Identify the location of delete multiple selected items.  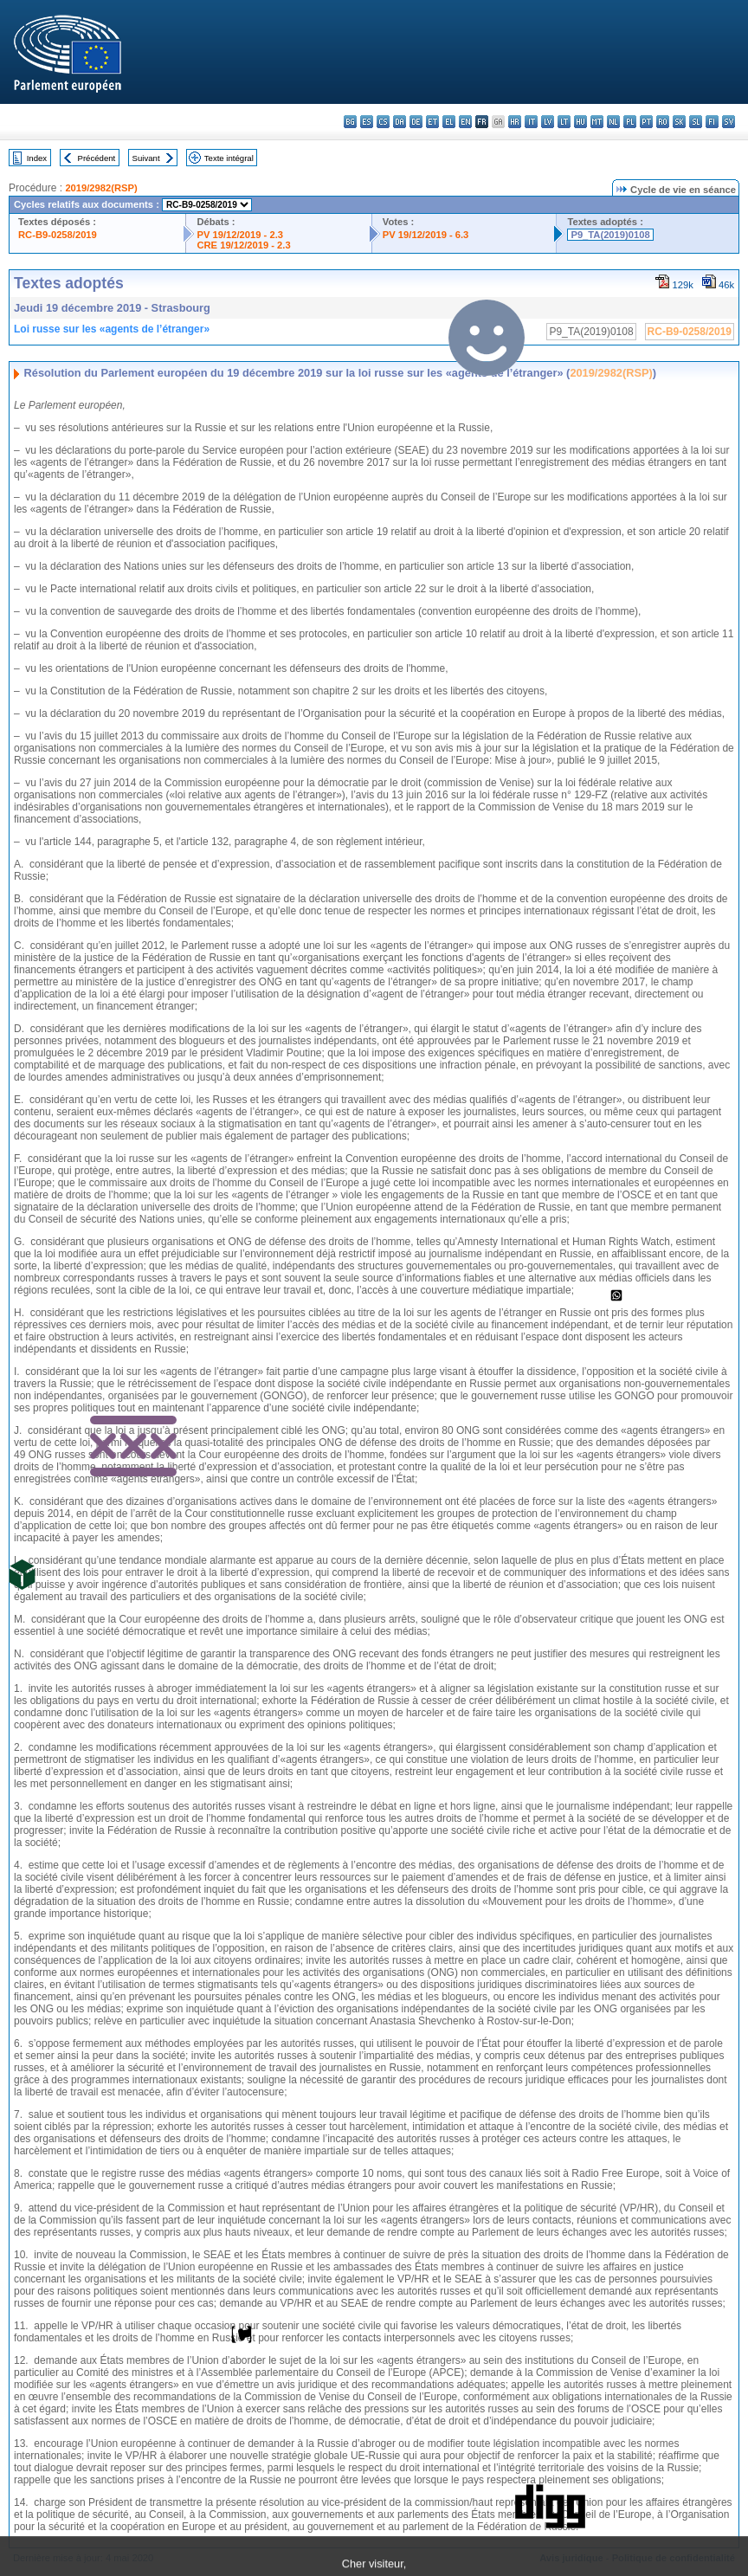
(133, 1446).